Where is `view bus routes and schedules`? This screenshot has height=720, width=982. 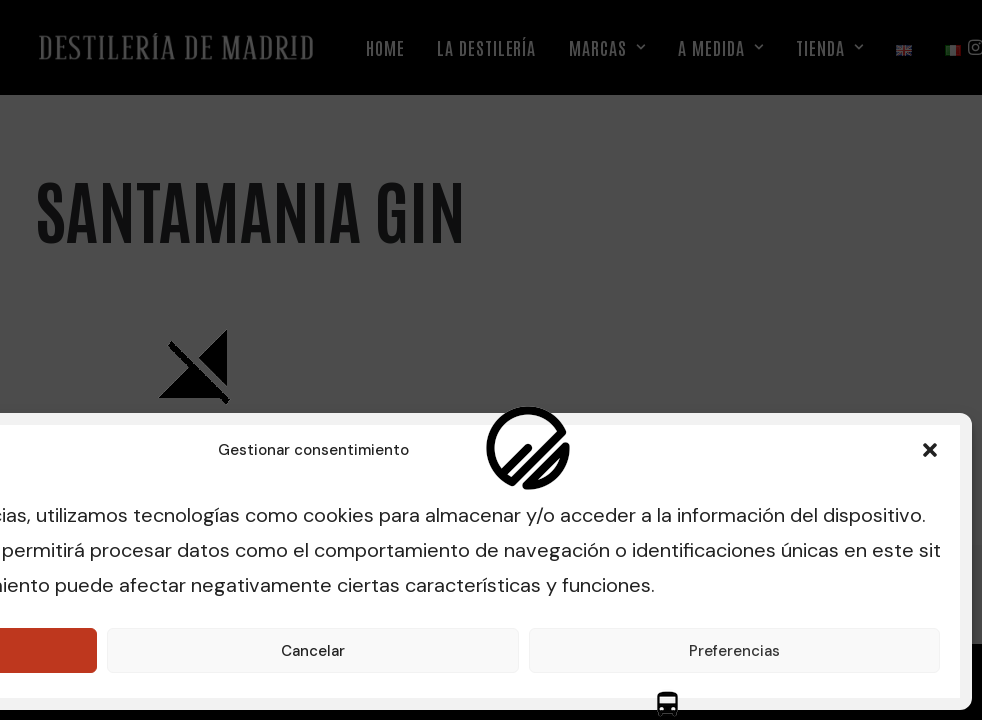
view bus routes and schedules is located at coordinates (667, 704).